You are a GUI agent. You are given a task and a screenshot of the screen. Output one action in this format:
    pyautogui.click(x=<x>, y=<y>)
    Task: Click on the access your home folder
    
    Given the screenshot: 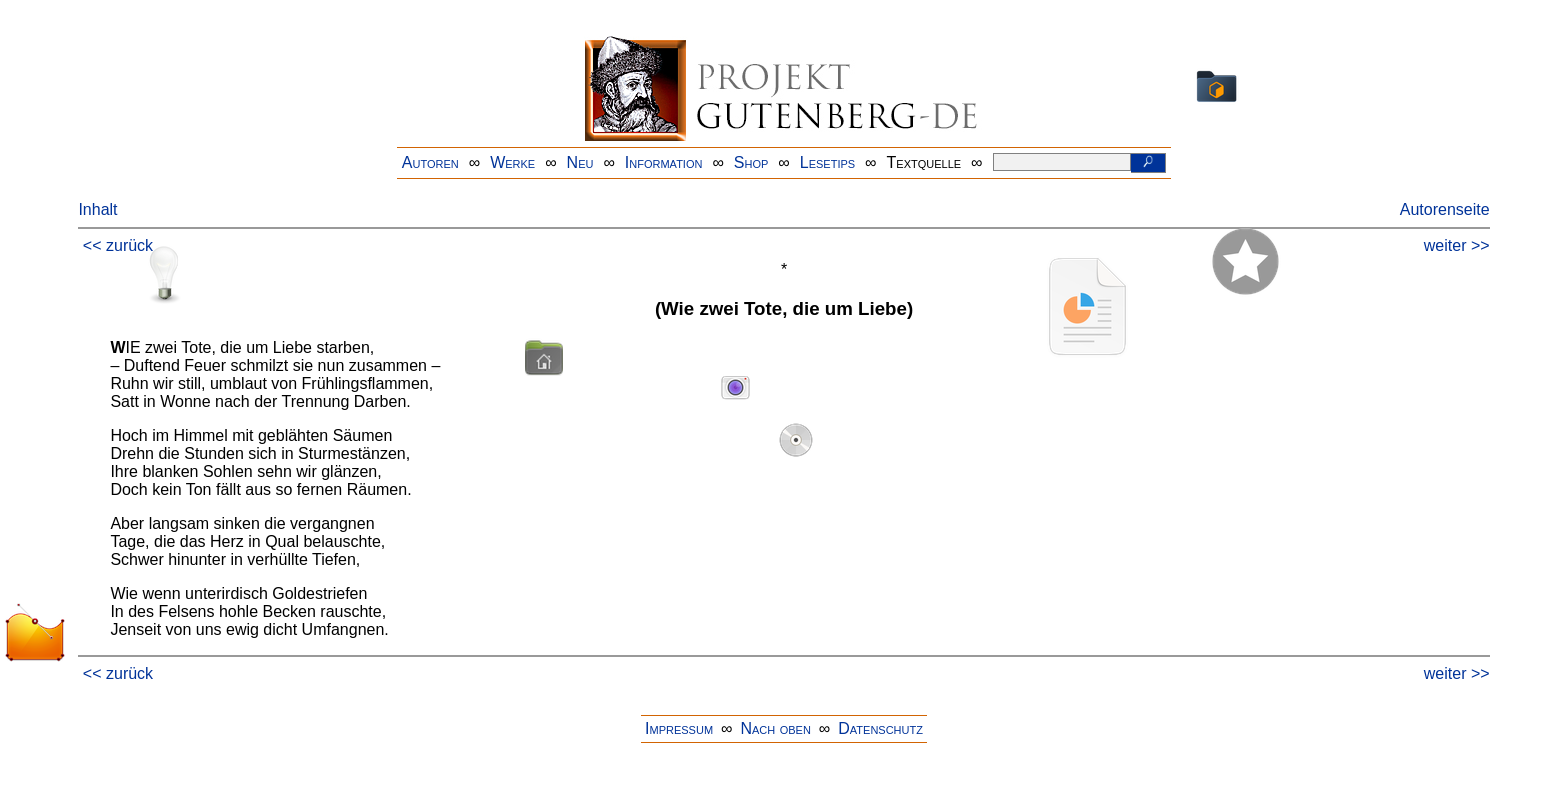 What is the action you would take?
    pyautogui.click(x=544, y=357)
    